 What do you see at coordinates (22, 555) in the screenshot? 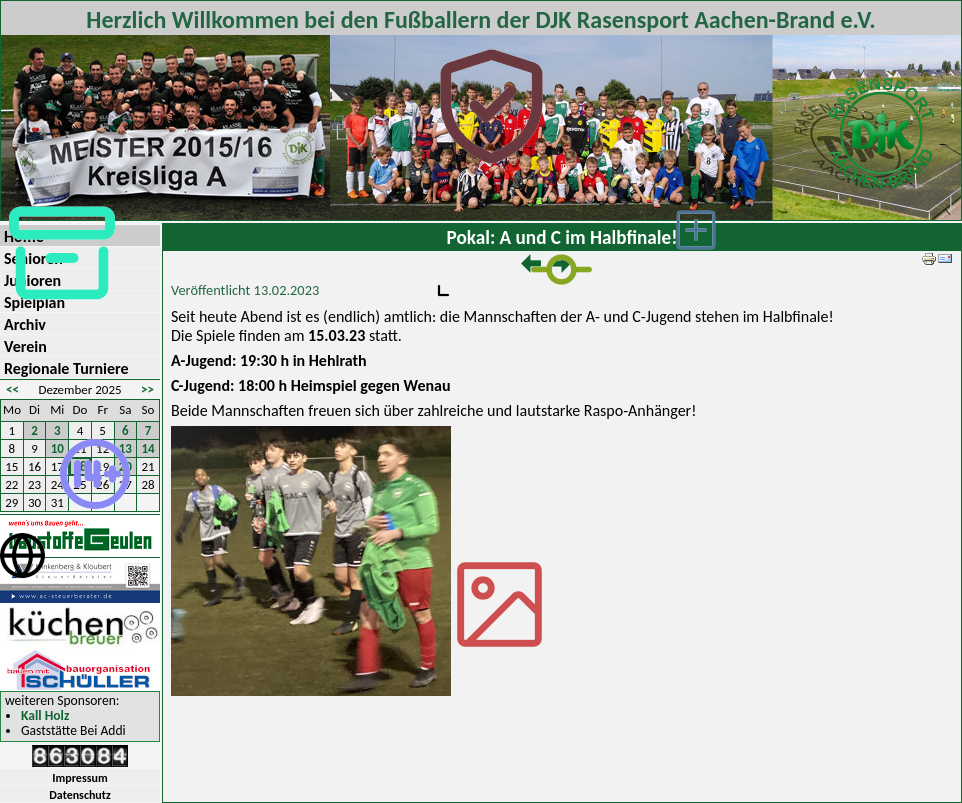
I see `switch language or region settings` at bounding box center [22, 555].